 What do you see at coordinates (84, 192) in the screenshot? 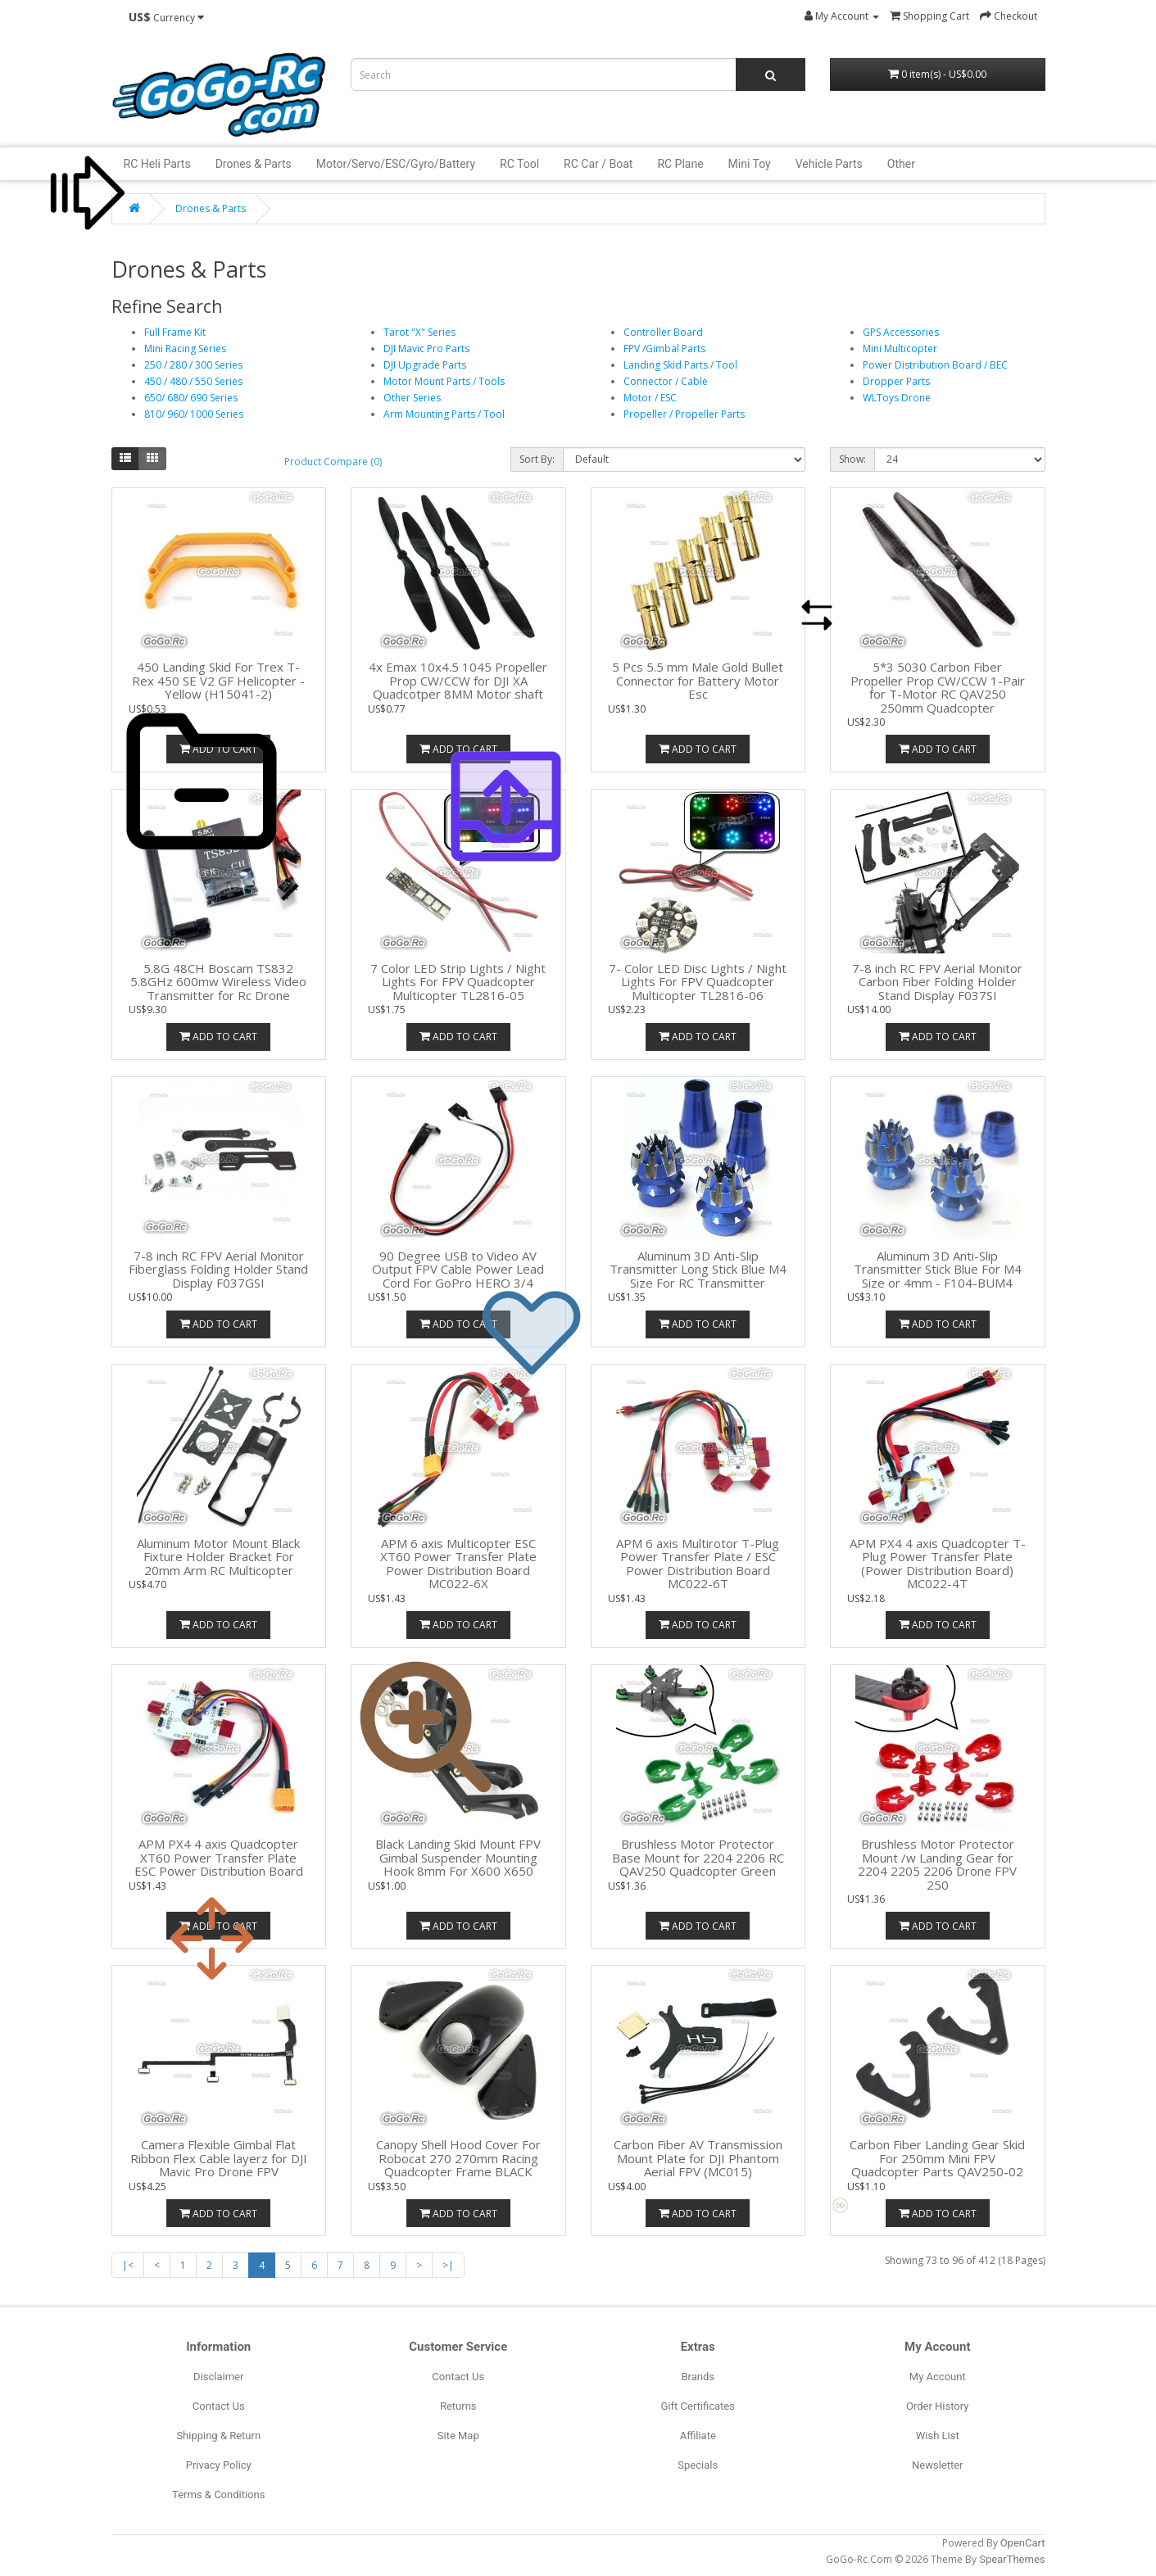
I see `skip forward or advance to next item` at bounding box center [84, 192].